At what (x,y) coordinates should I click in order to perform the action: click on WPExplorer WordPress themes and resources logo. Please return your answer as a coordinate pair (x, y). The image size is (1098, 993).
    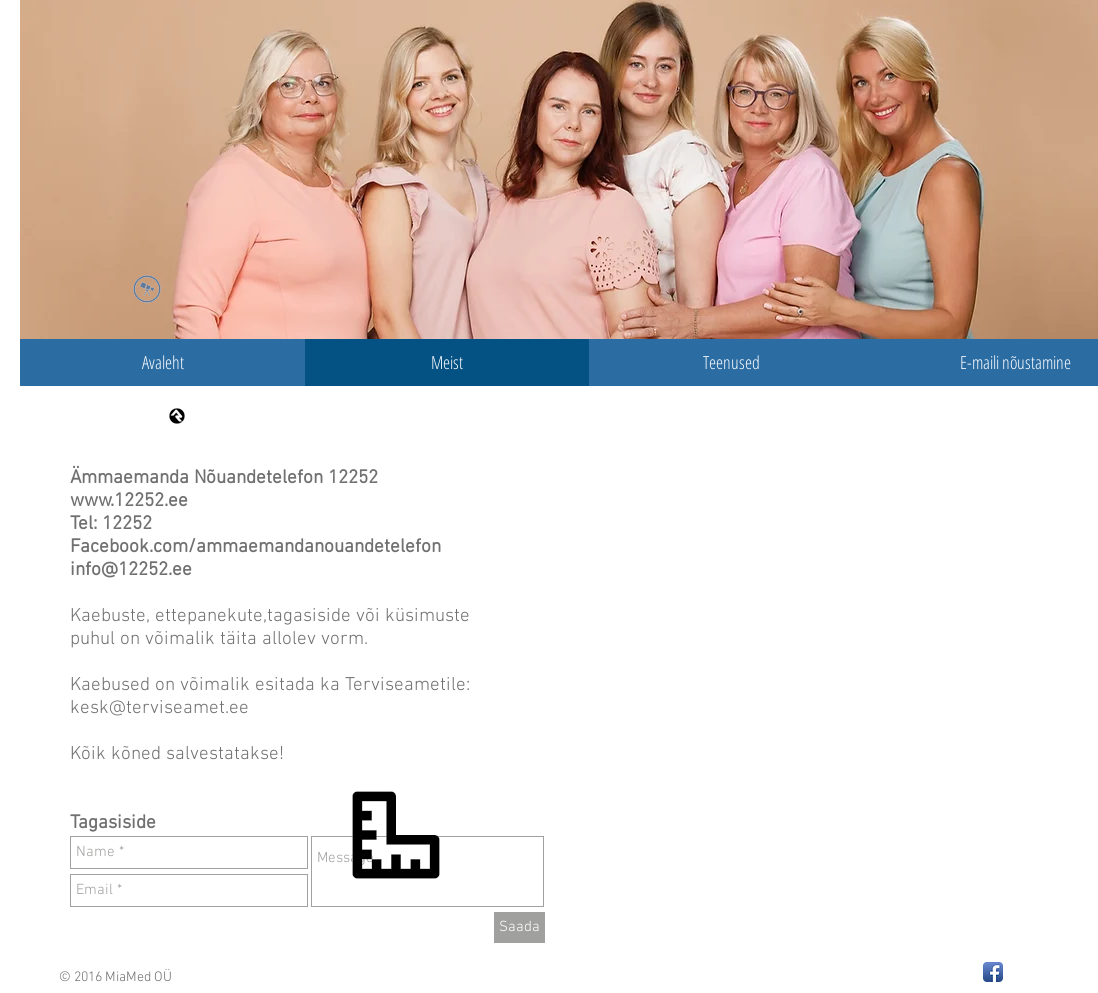
    Looking at the image, I should click on (147, 289).